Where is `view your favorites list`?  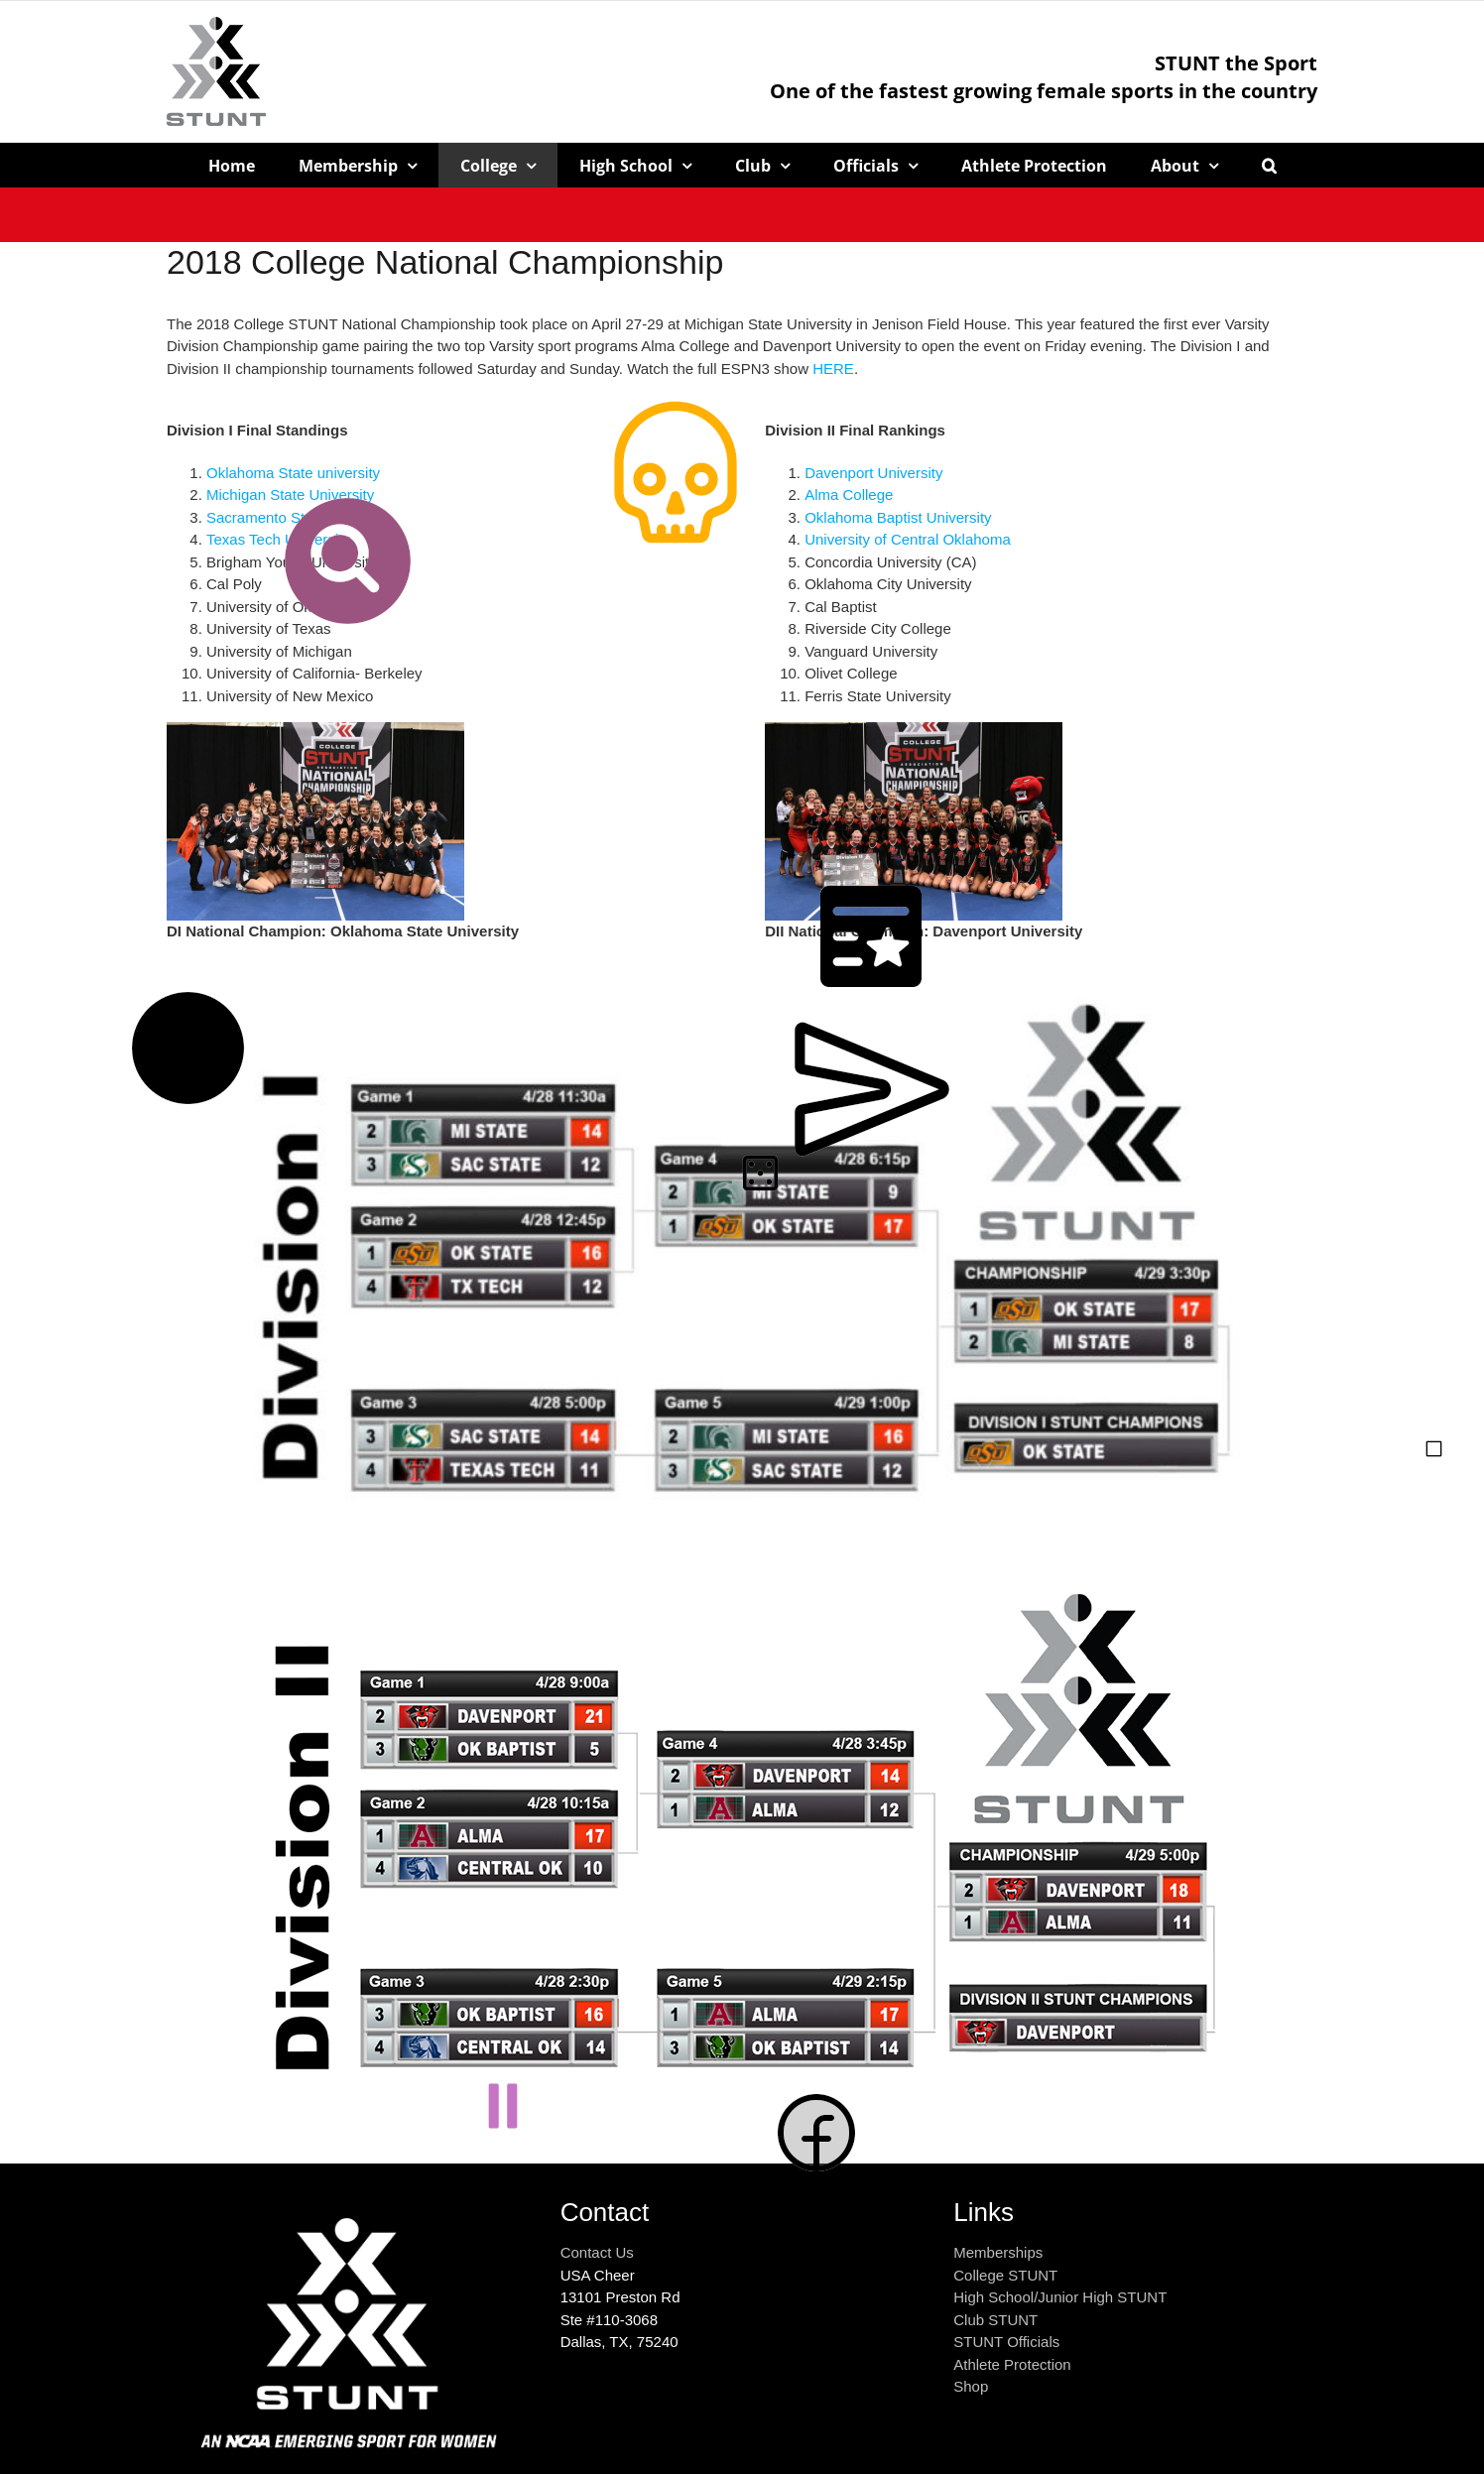 view your favorites list is located at coordinates (871, 936).